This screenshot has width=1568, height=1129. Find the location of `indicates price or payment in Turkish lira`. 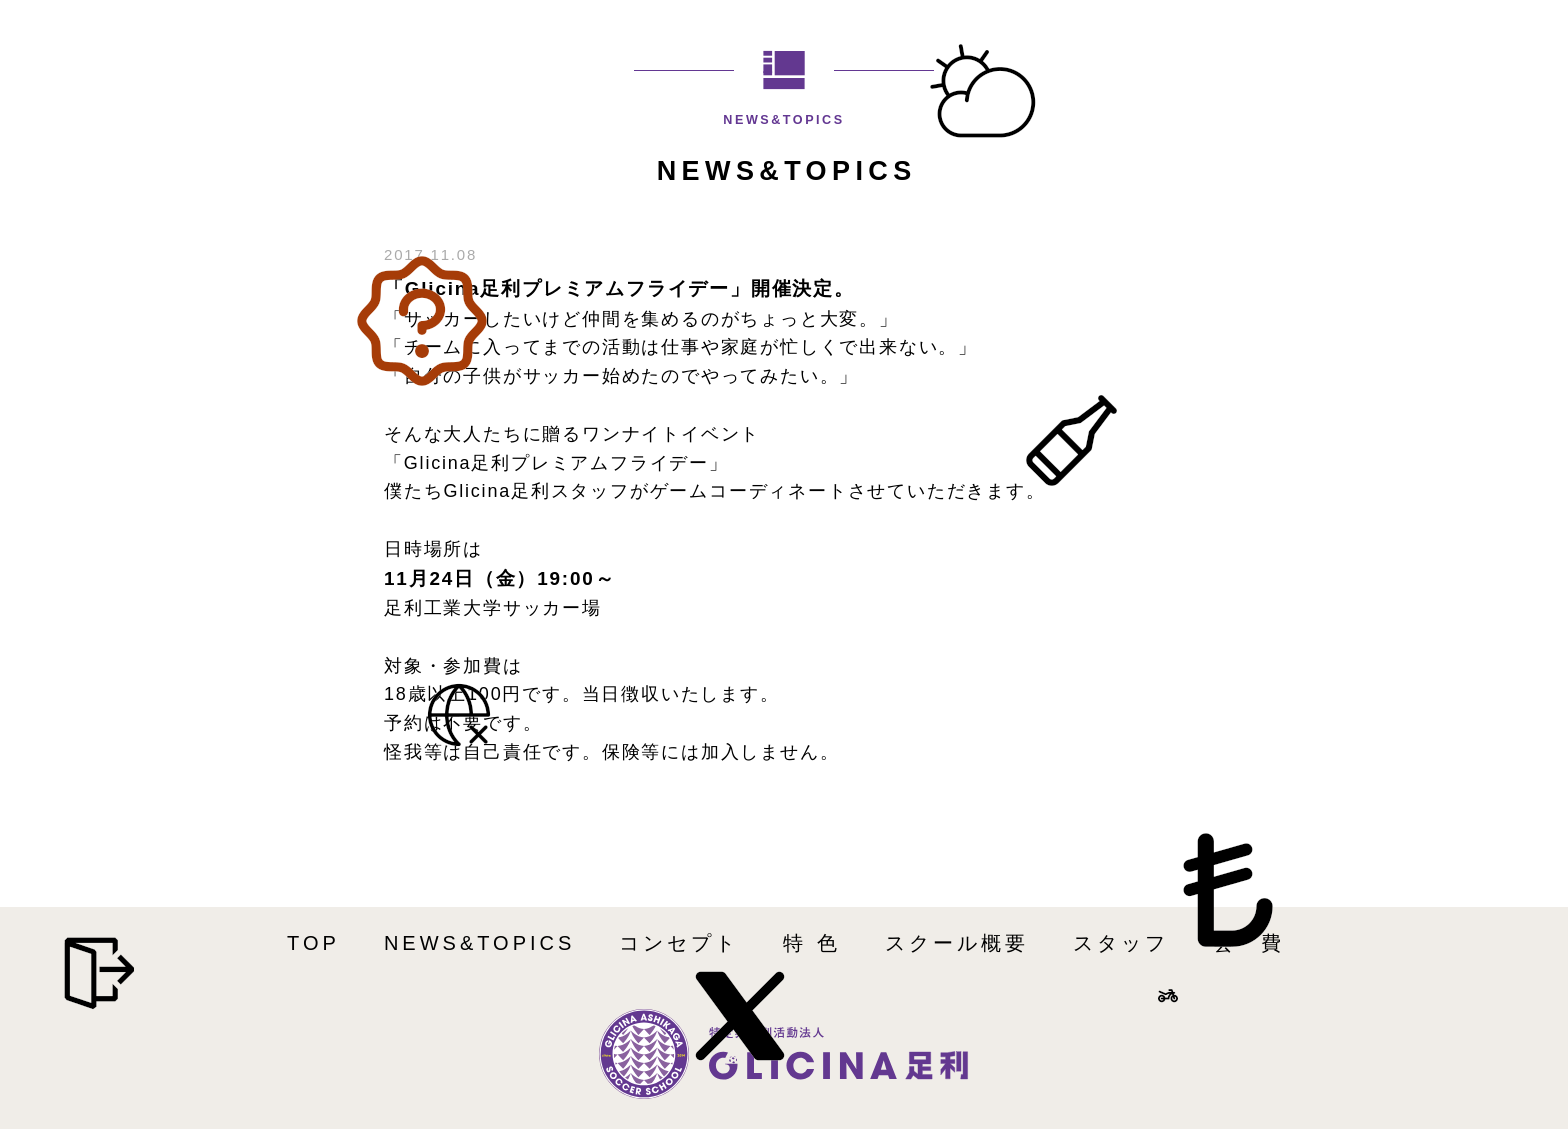

indicates price or payment in Turkish lira is located at coordinates (1222, 890).